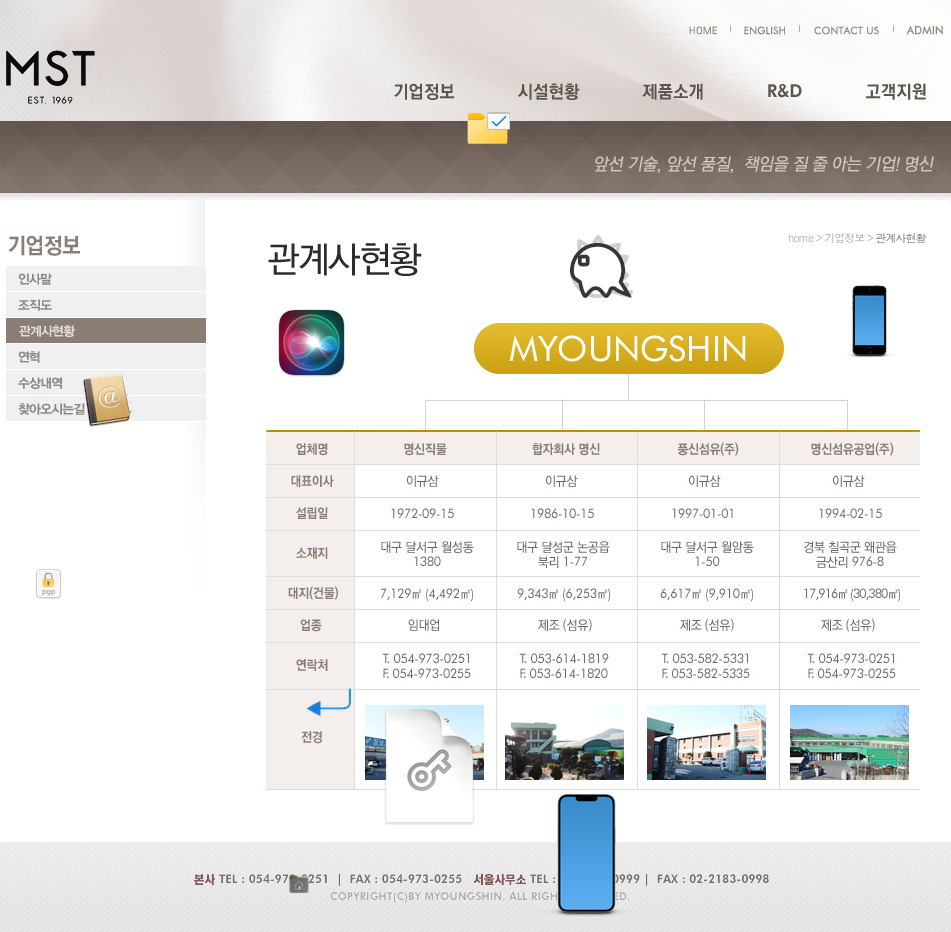 This screenshot has width=951, height=932. Describe the element at coordinates (48, 583) in the screenshot. I see `a pgp-encrypted file` at that location.